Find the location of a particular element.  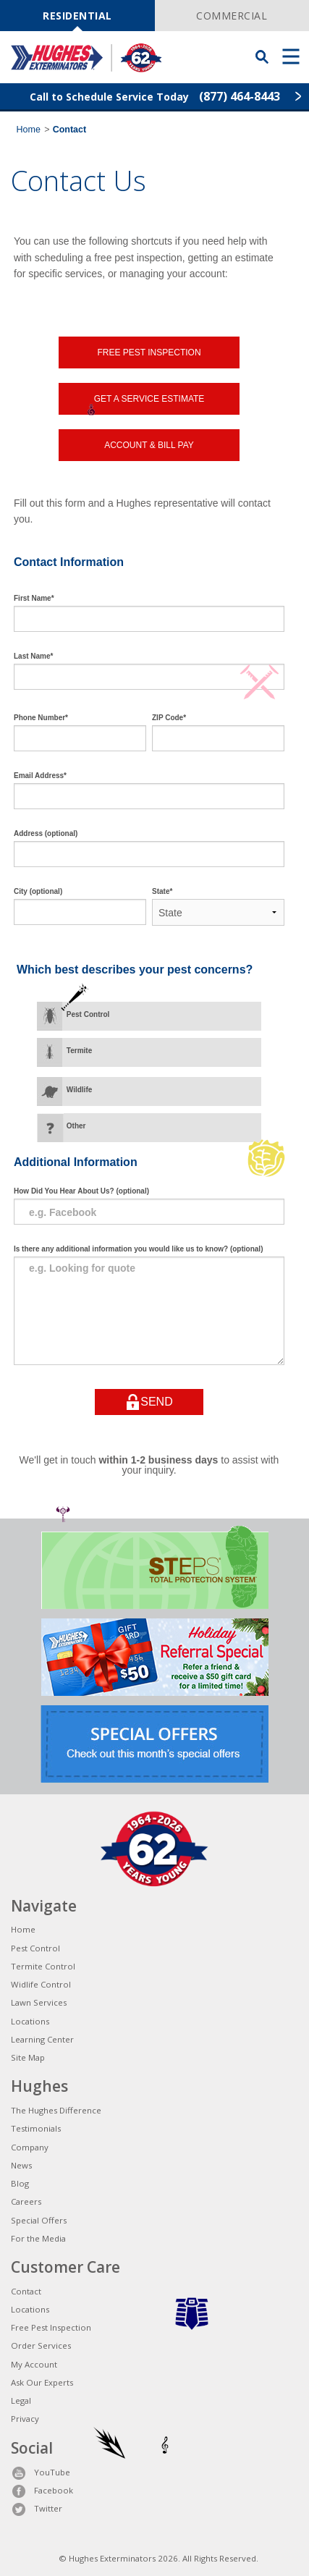

cabbage vegetable item in a farming or cooking game is located at coordinates (266, 1158).